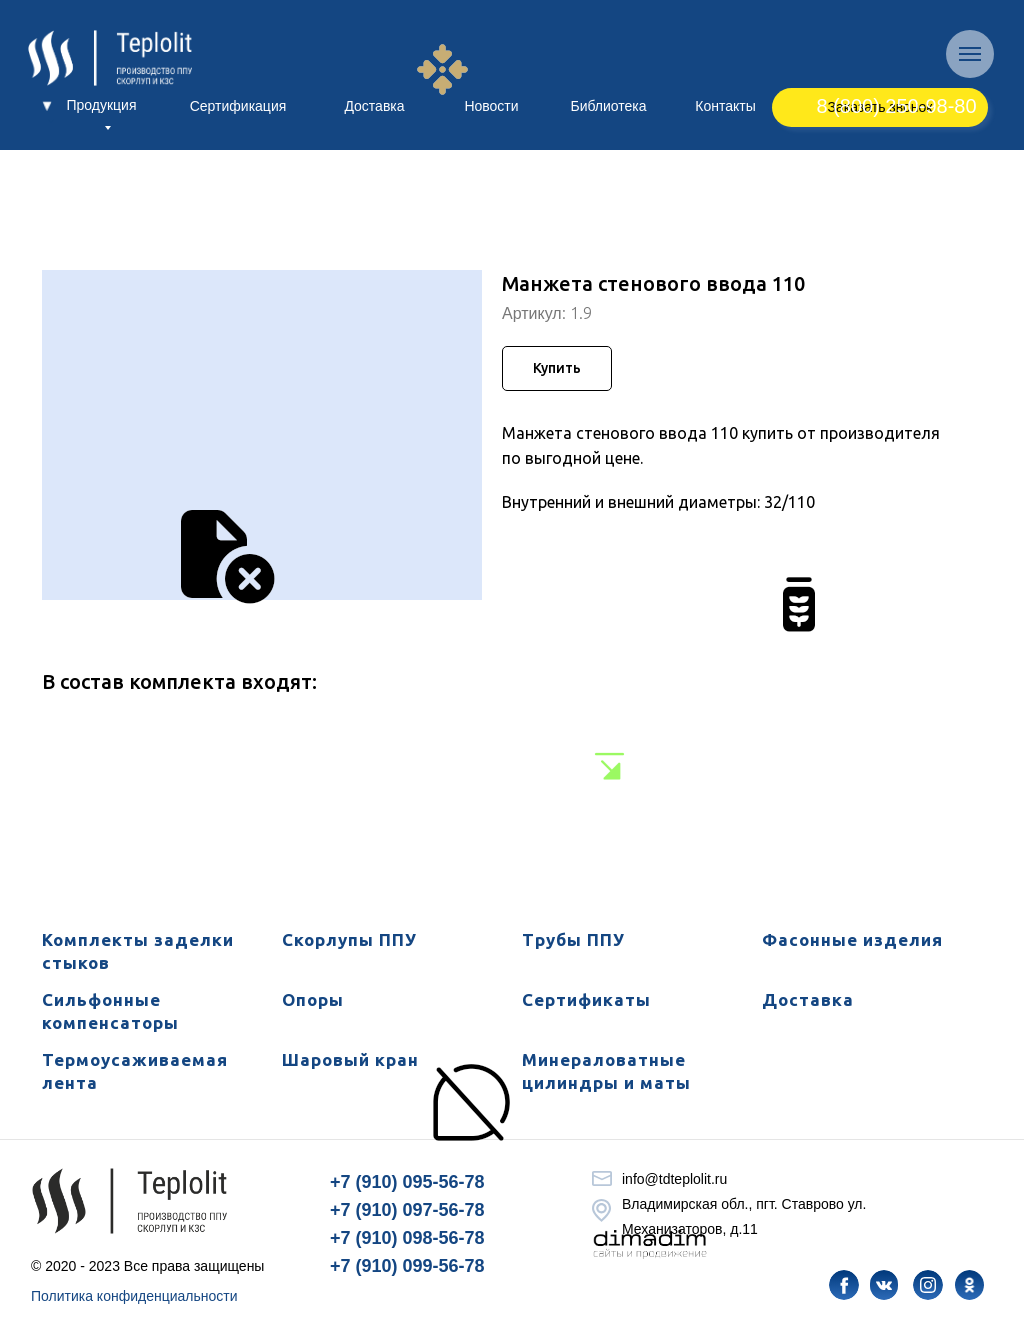 The image size is (1024, 1339). I want to click on delete or remove a file, so click(225, 554).